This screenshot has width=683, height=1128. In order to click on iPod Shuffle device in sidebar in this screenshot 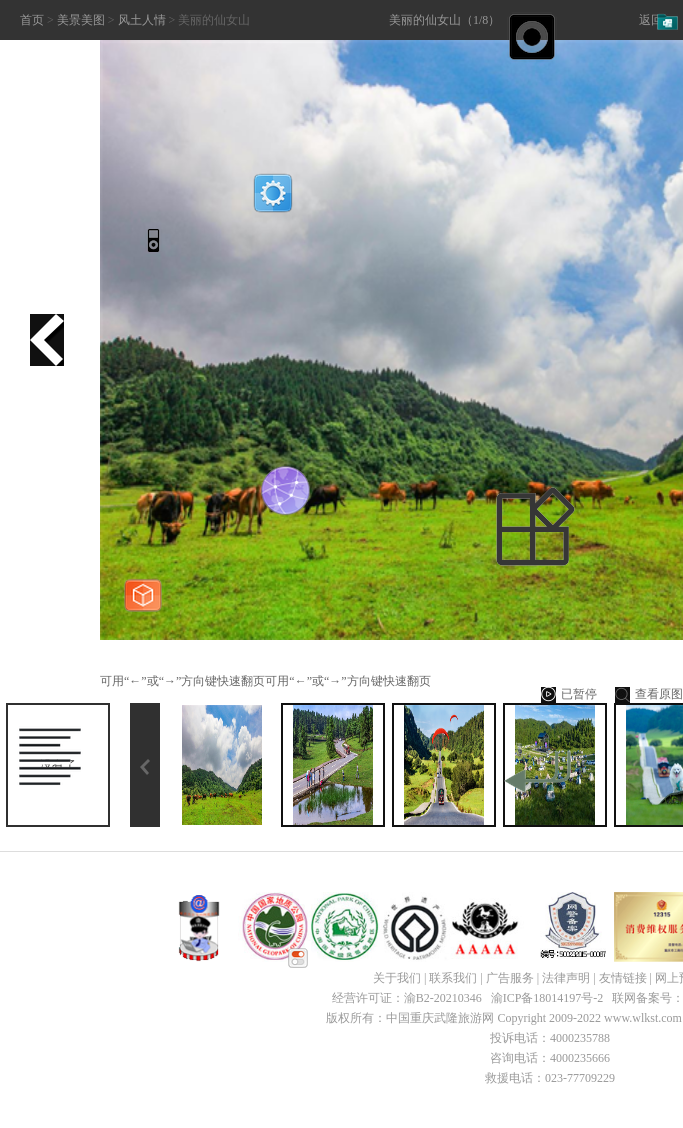, I will do `click(532, 37)`.